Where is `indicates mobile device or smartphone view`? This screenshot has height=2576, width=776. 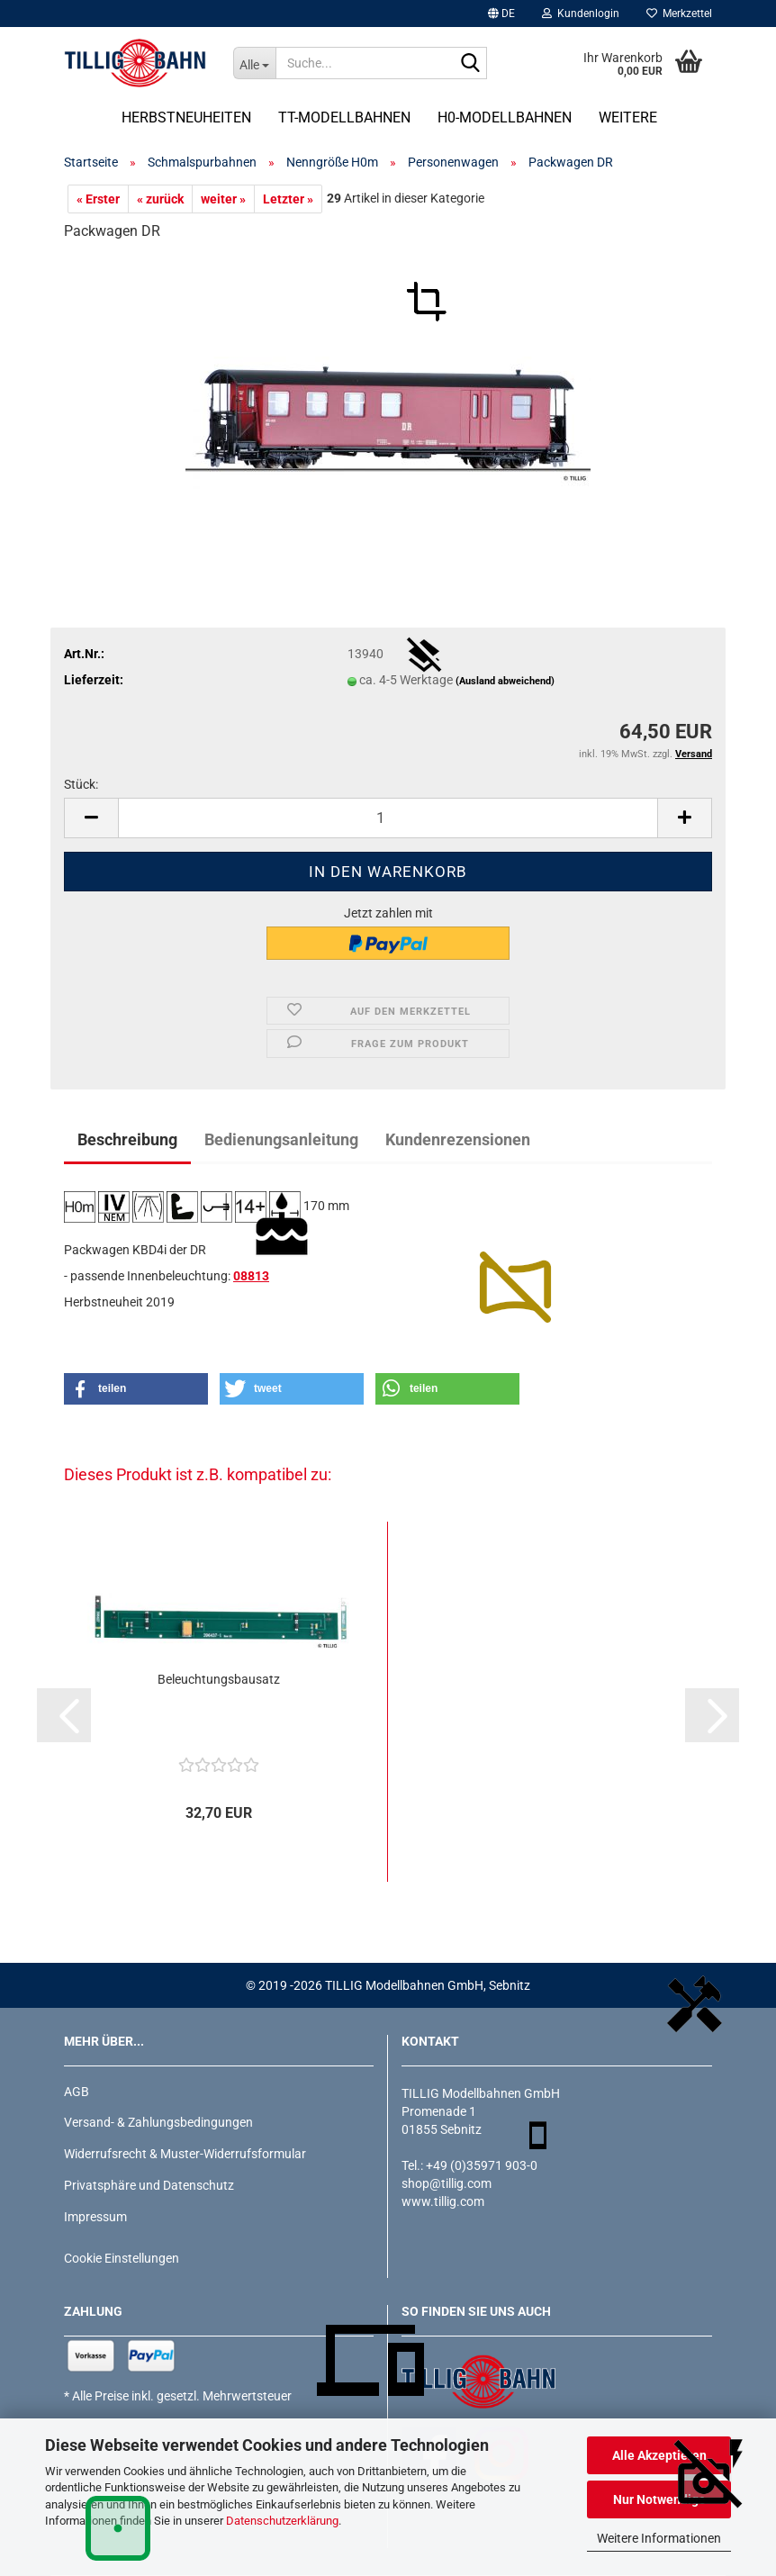
indicates mobile device or smartphone view is located at coordinates (537, 2135).